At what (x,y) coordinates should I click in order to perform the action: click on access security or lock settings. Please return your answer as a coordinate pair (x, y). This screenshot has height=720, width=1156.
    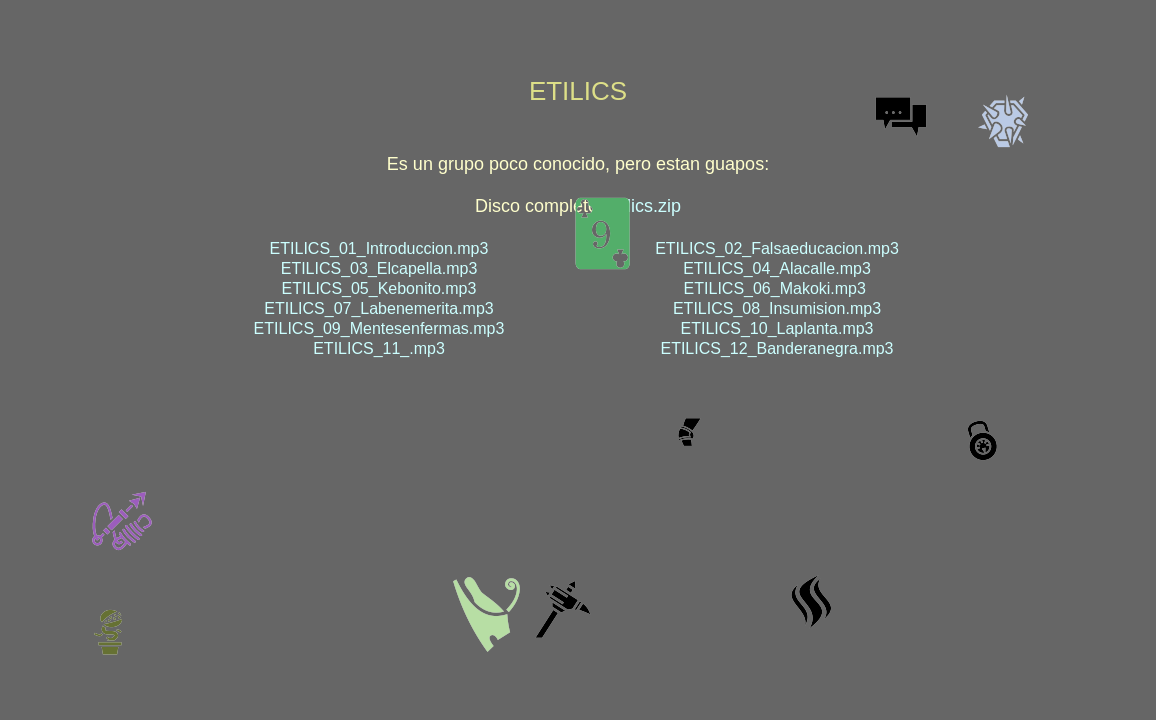
    Looking at the image, I should click on (981, 440).